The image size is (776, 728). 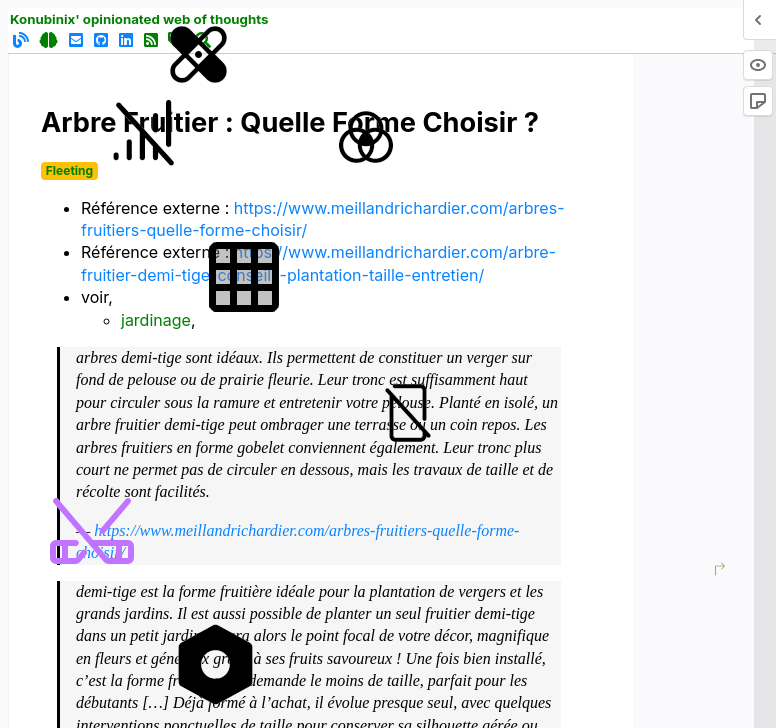 What do you see at coordinates (719, 569) in the screenshot?
I see `forward or share content` at bounding box center [719, 569].